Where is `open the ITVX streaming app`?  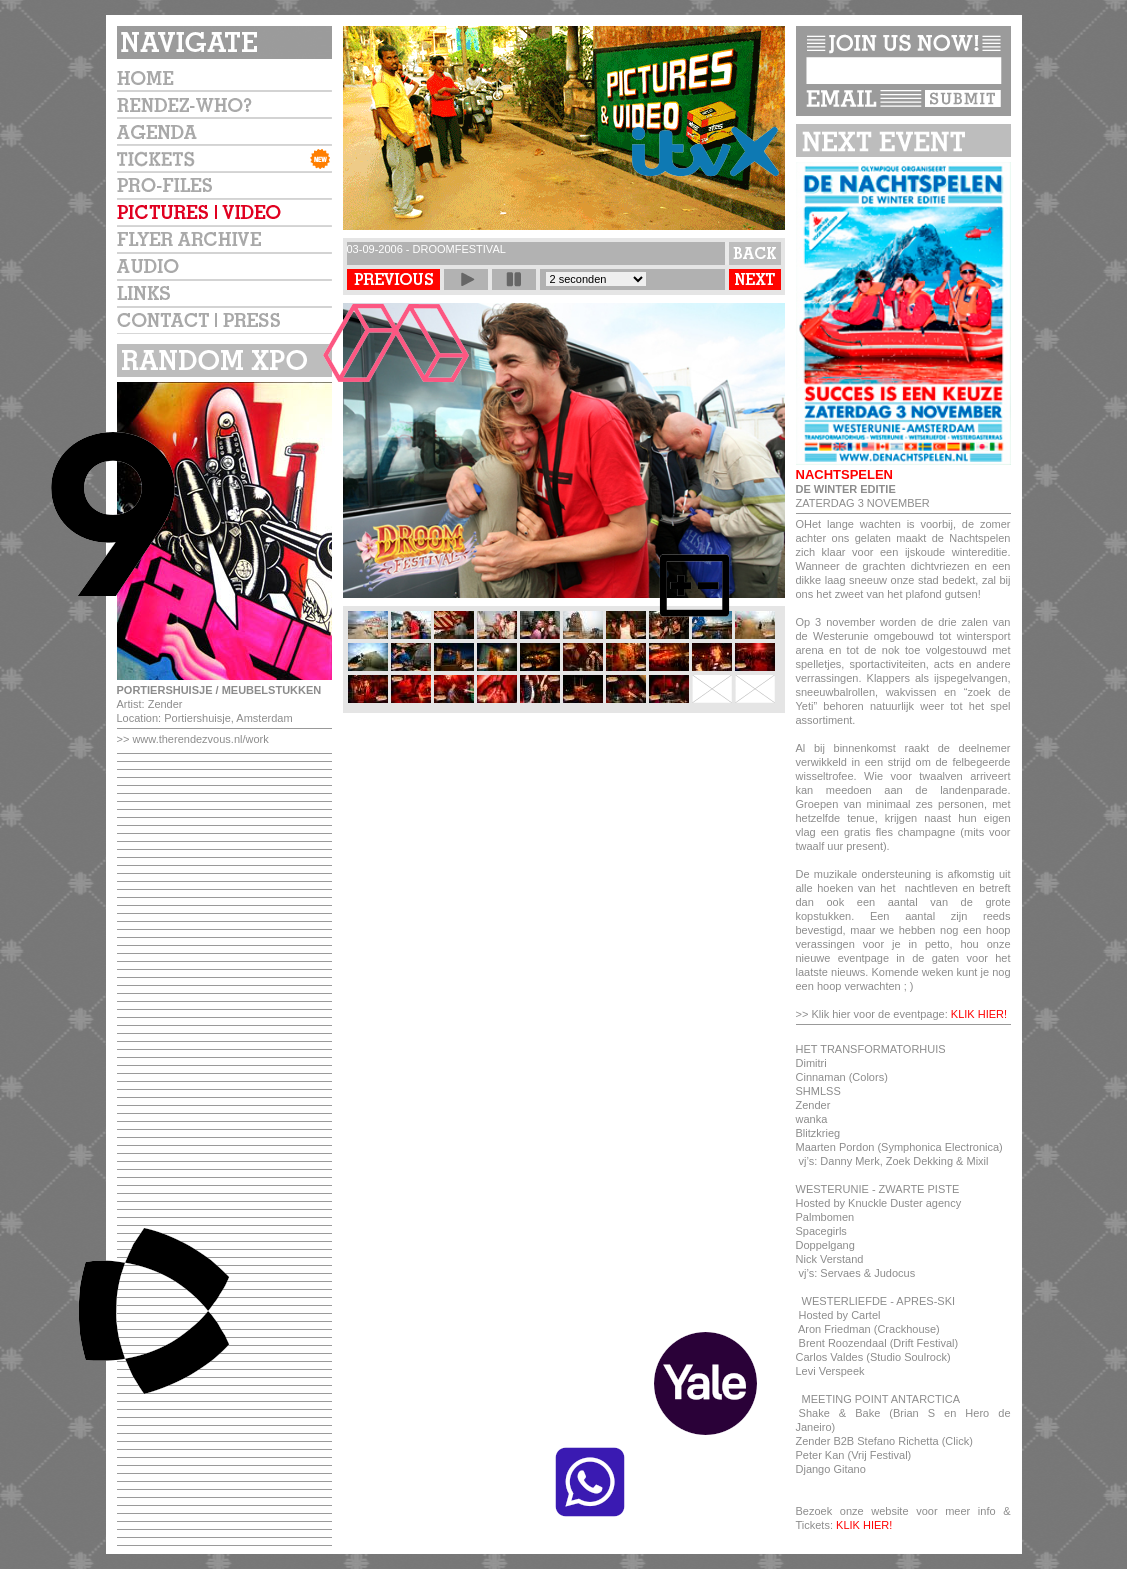
open the ITVX streaming app is located at coordinates (705, 151).